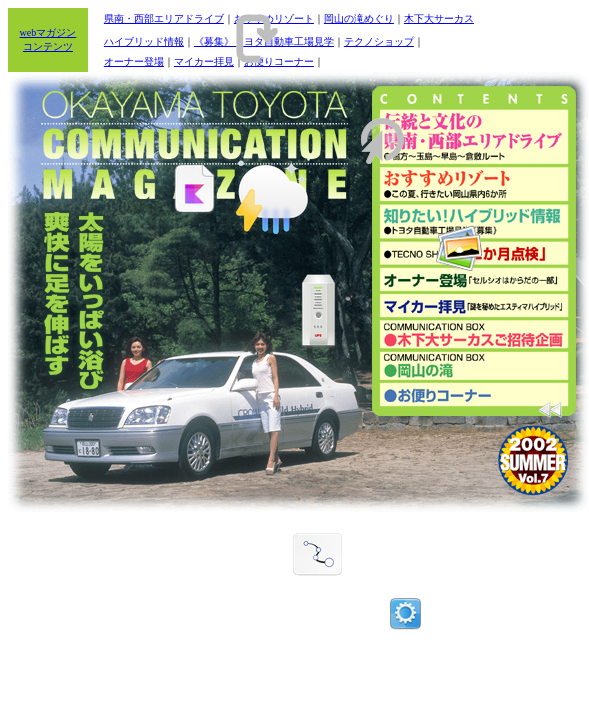 The image size is (589, 720). I want to click on toggle text wrapping in a document or view, so click(253, 38).